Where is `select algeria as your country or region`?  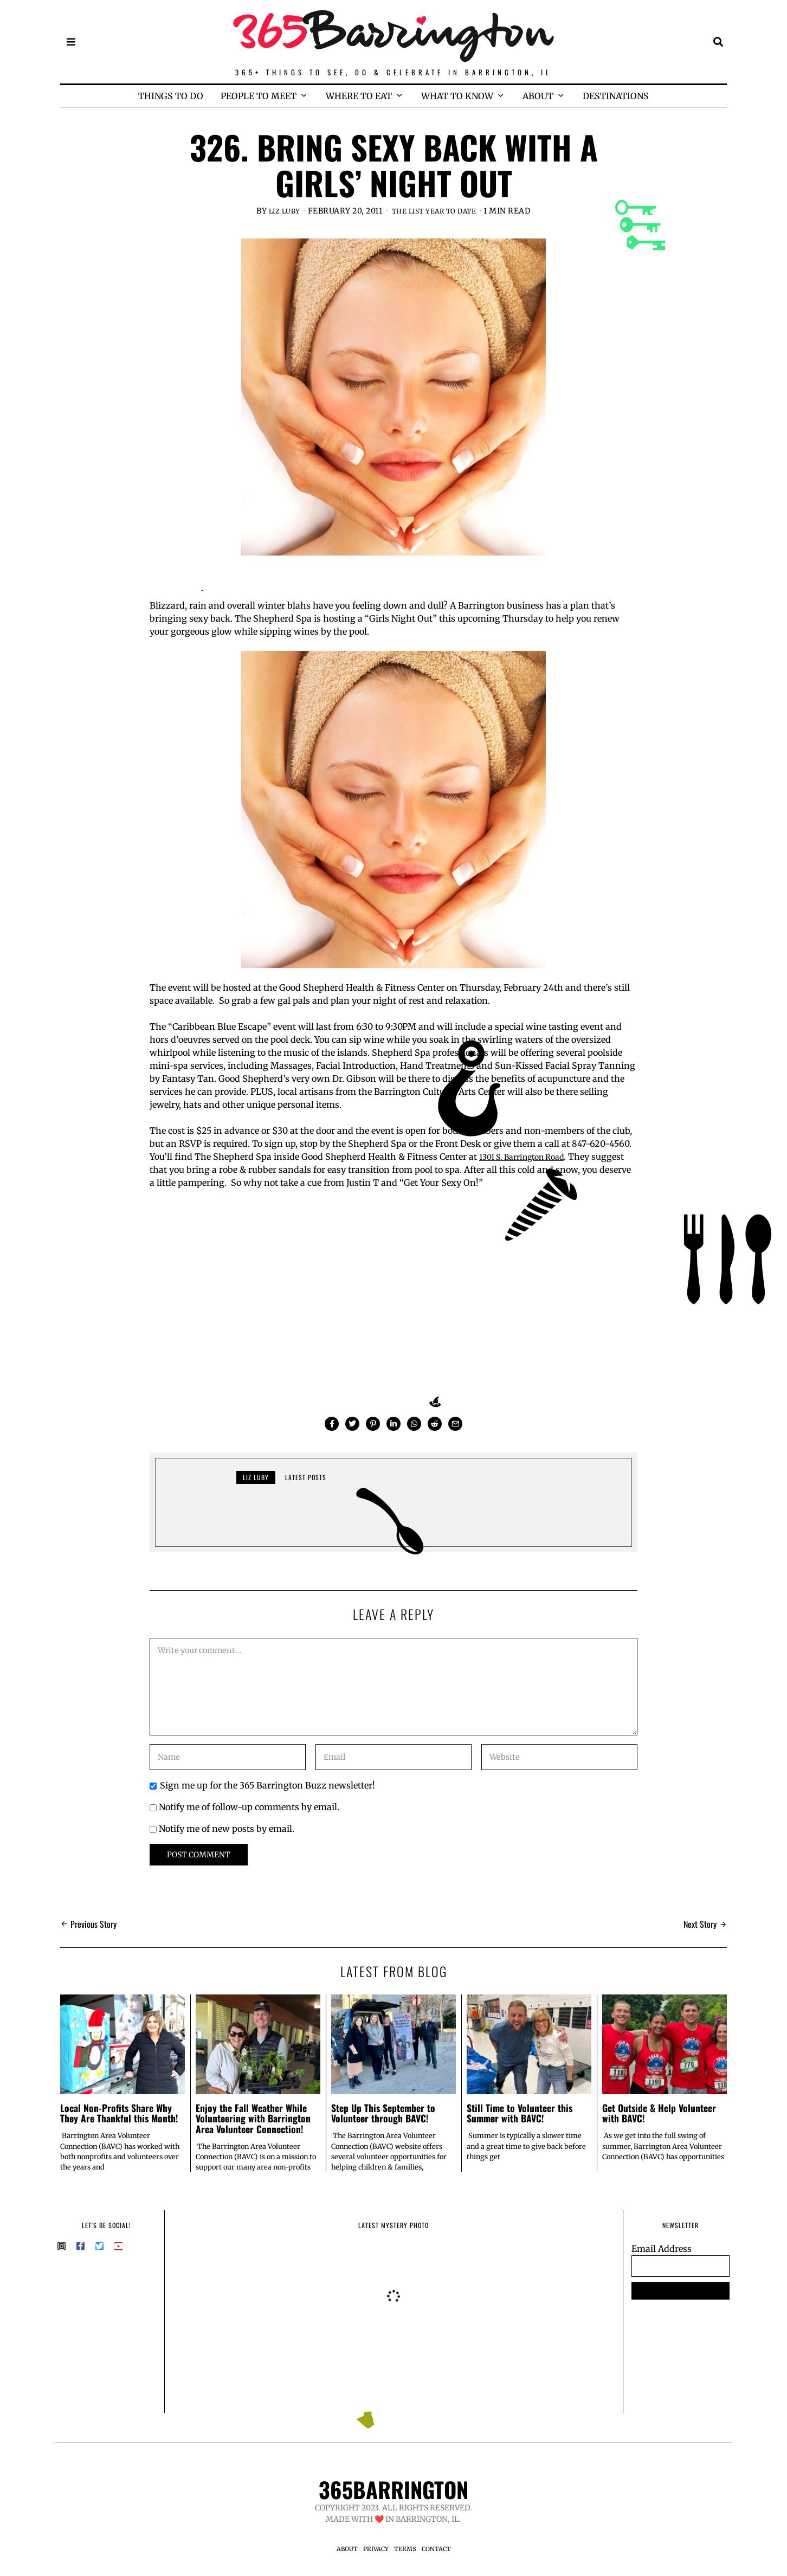
select algeria as your country or region is located at coordinates (366, 2420).